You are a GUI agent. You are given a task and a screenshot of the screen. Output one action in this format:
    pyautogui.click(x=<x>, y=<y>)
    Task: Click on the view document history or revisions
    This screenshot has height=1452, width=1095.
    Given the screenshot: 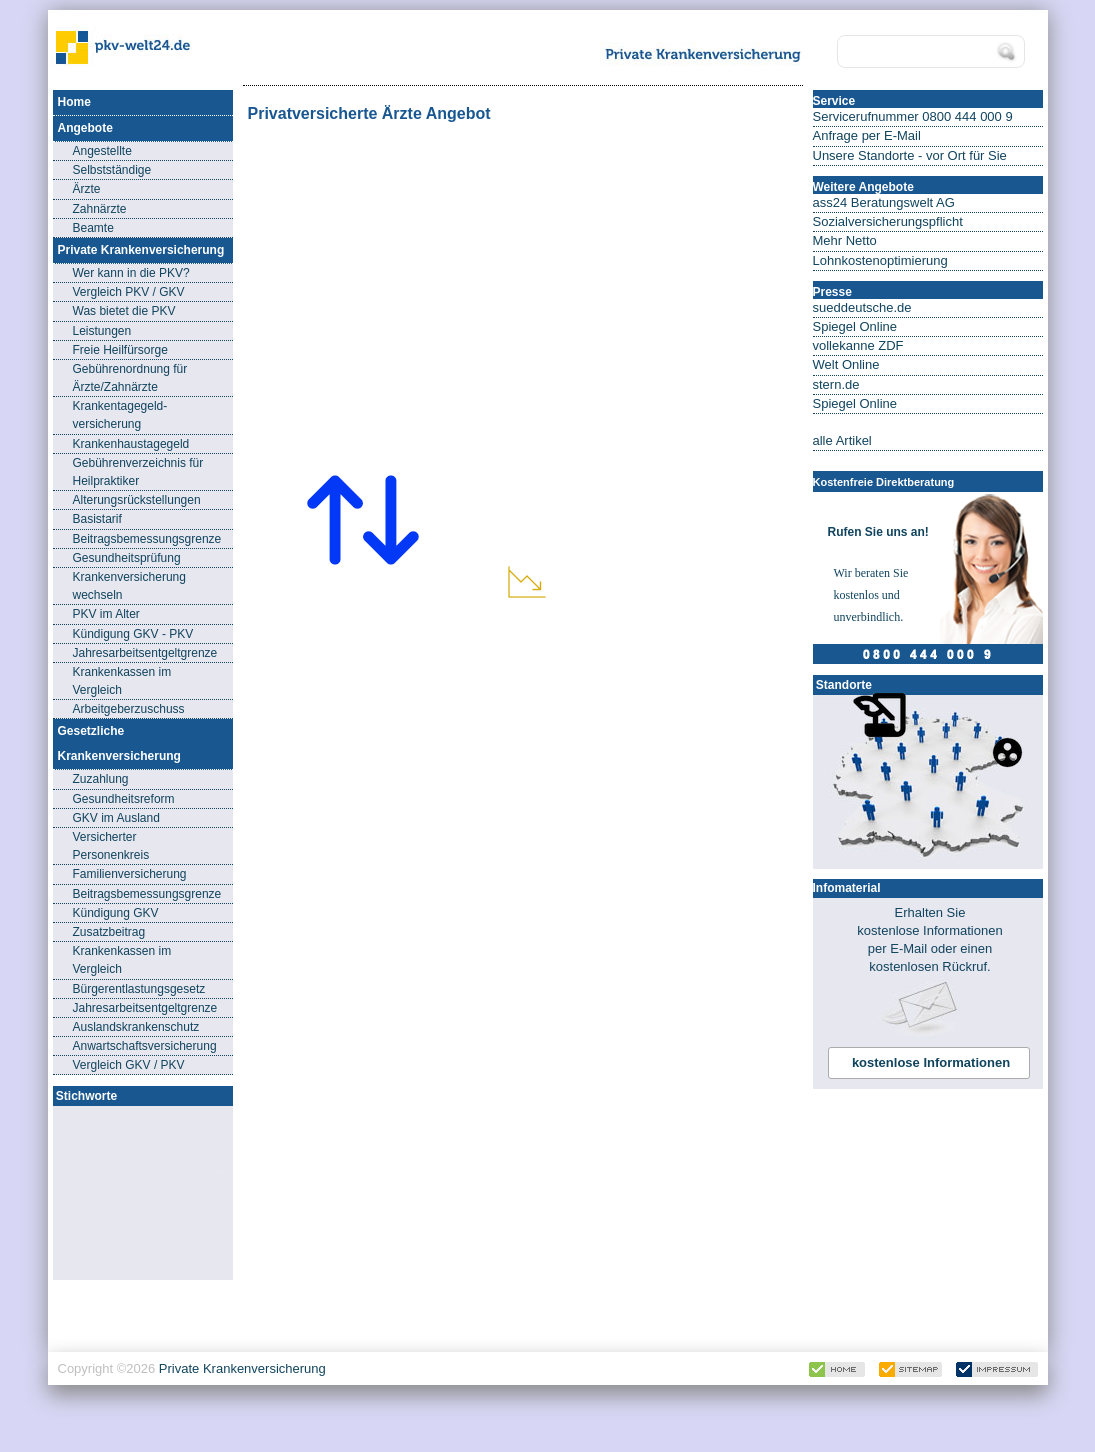 What is the action you would take?
    pyautogui.click(x=881, y=715)
    